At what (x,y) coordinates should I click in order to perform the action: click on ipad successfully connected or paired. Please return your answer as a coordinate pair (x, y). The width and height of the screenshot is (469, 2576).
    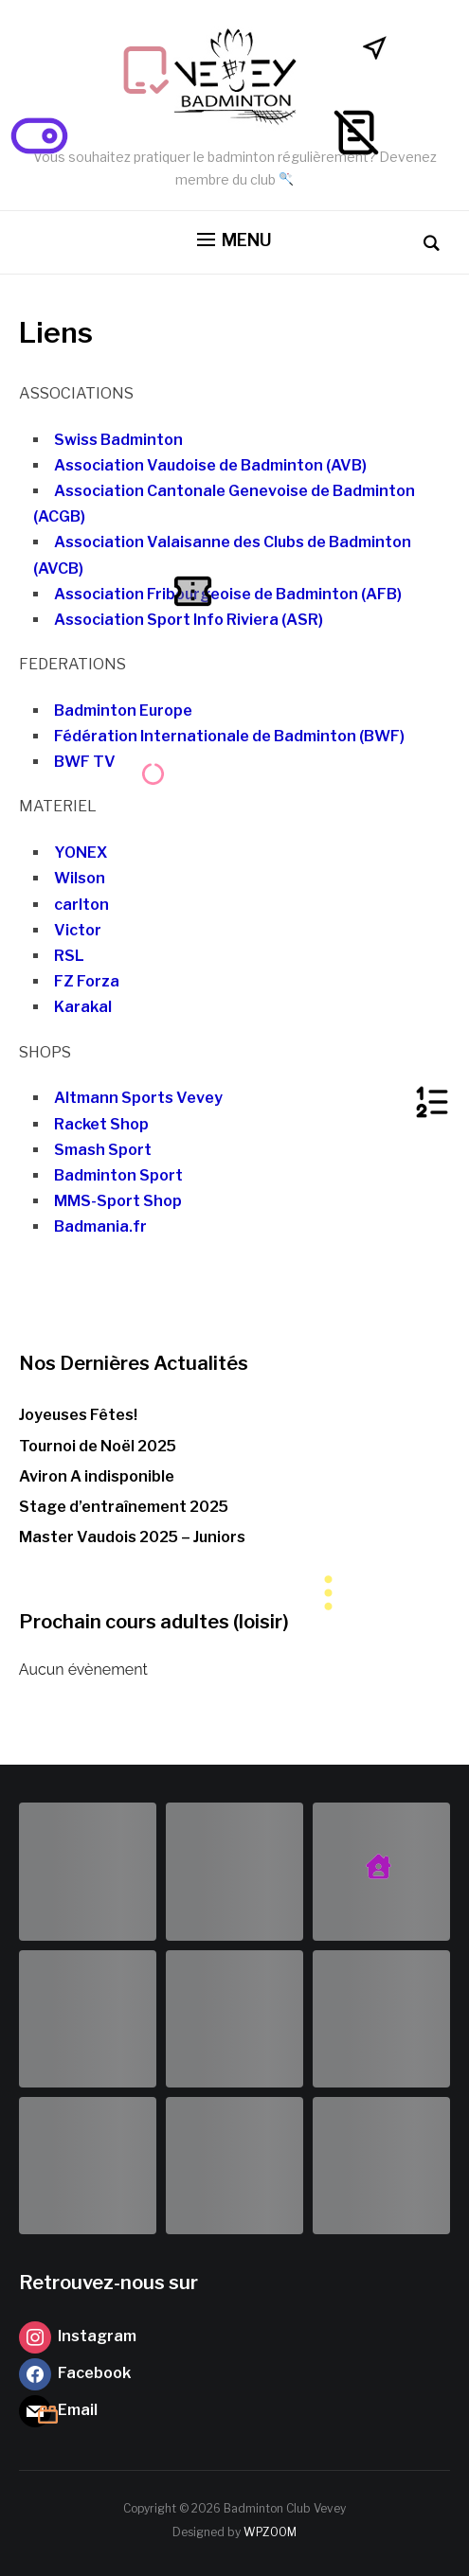
    Looking at the image, I should click on (145, 70).